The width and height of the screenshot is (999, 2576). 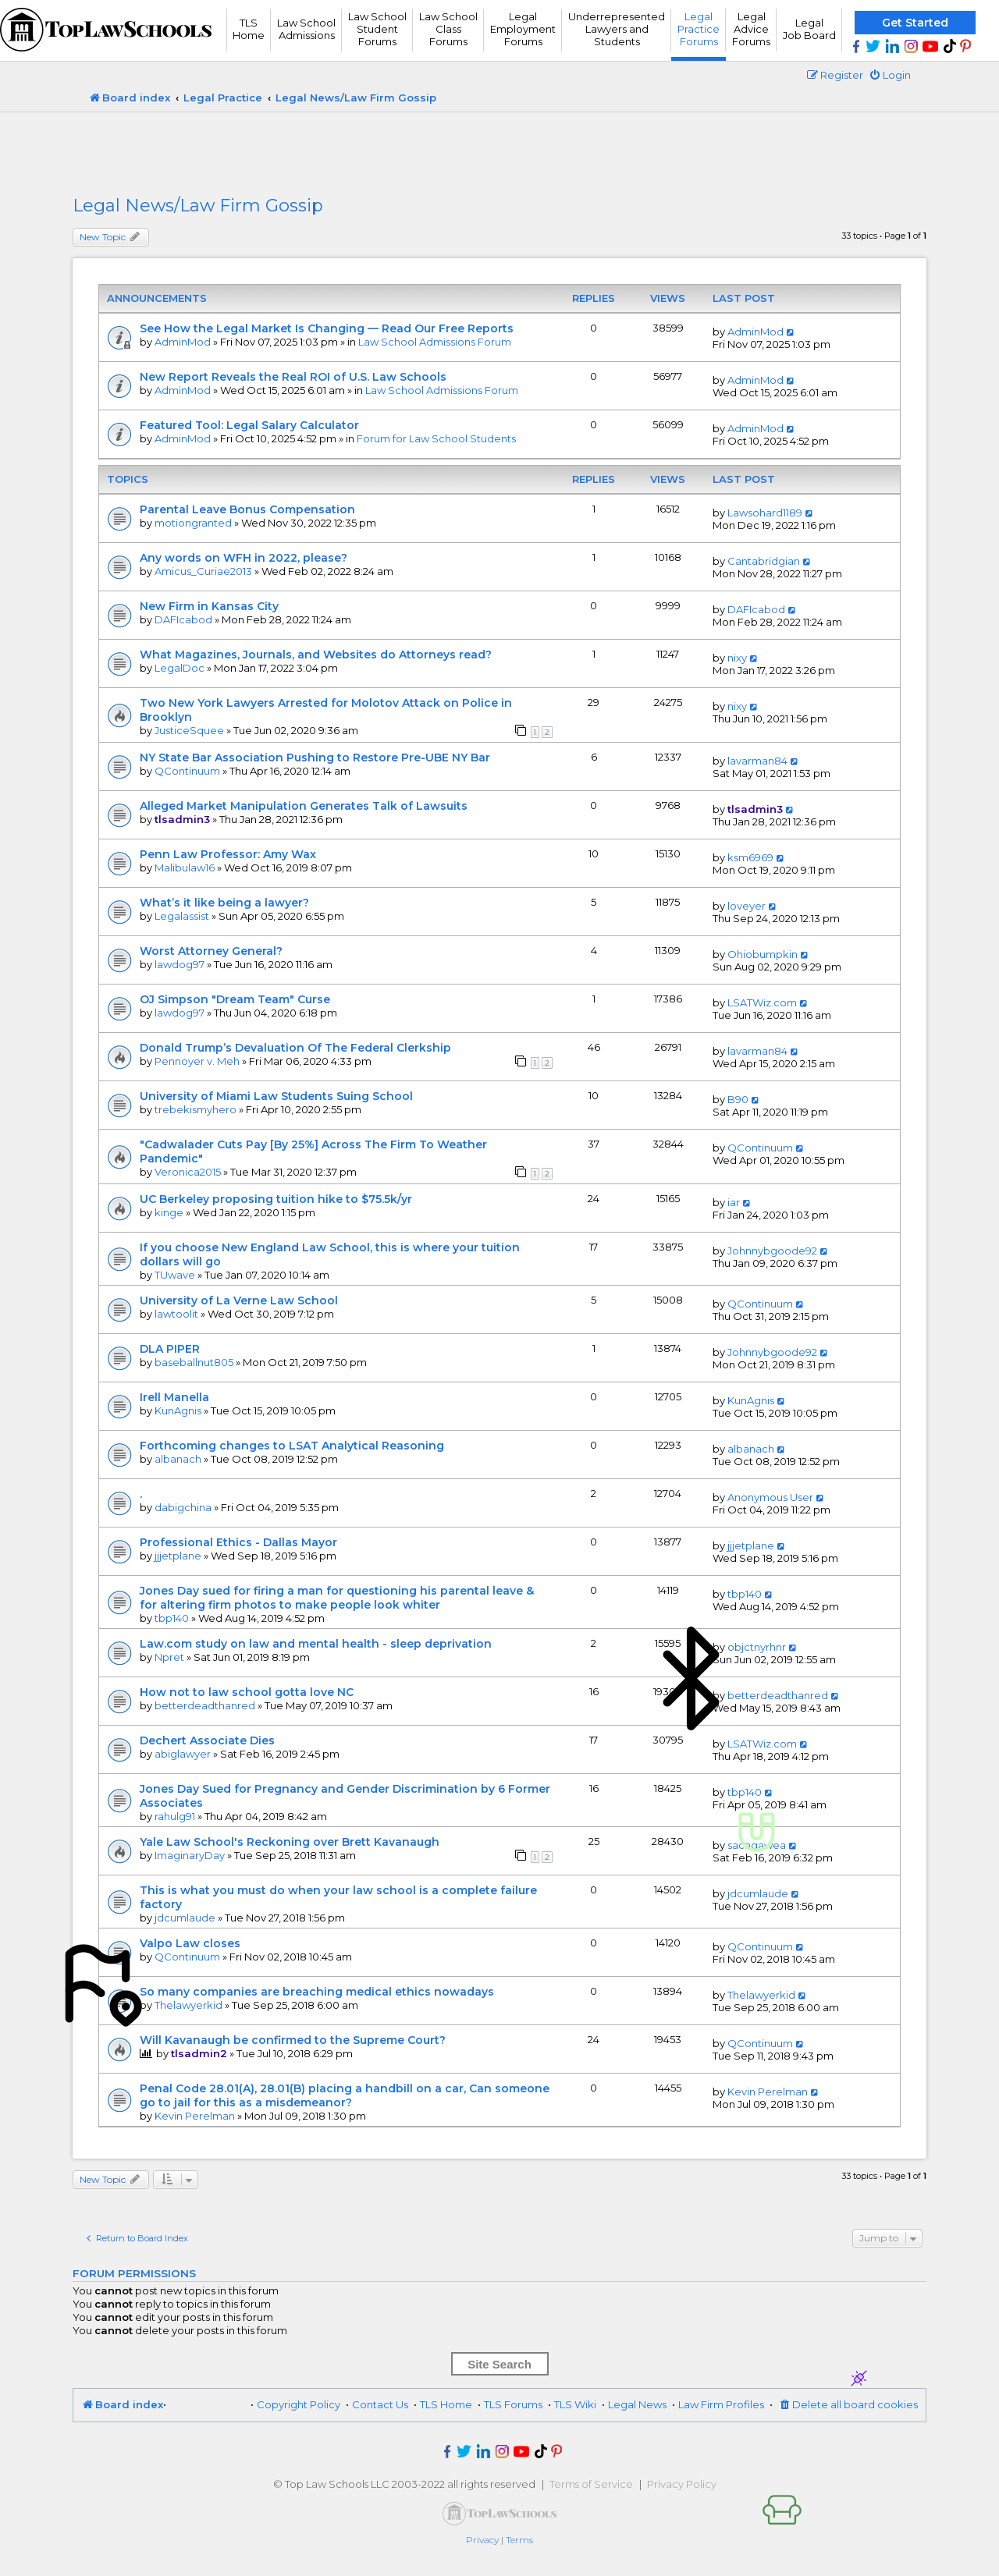 I want to click on toggle bluetooth connectivity, so click(x=691, y=1678).